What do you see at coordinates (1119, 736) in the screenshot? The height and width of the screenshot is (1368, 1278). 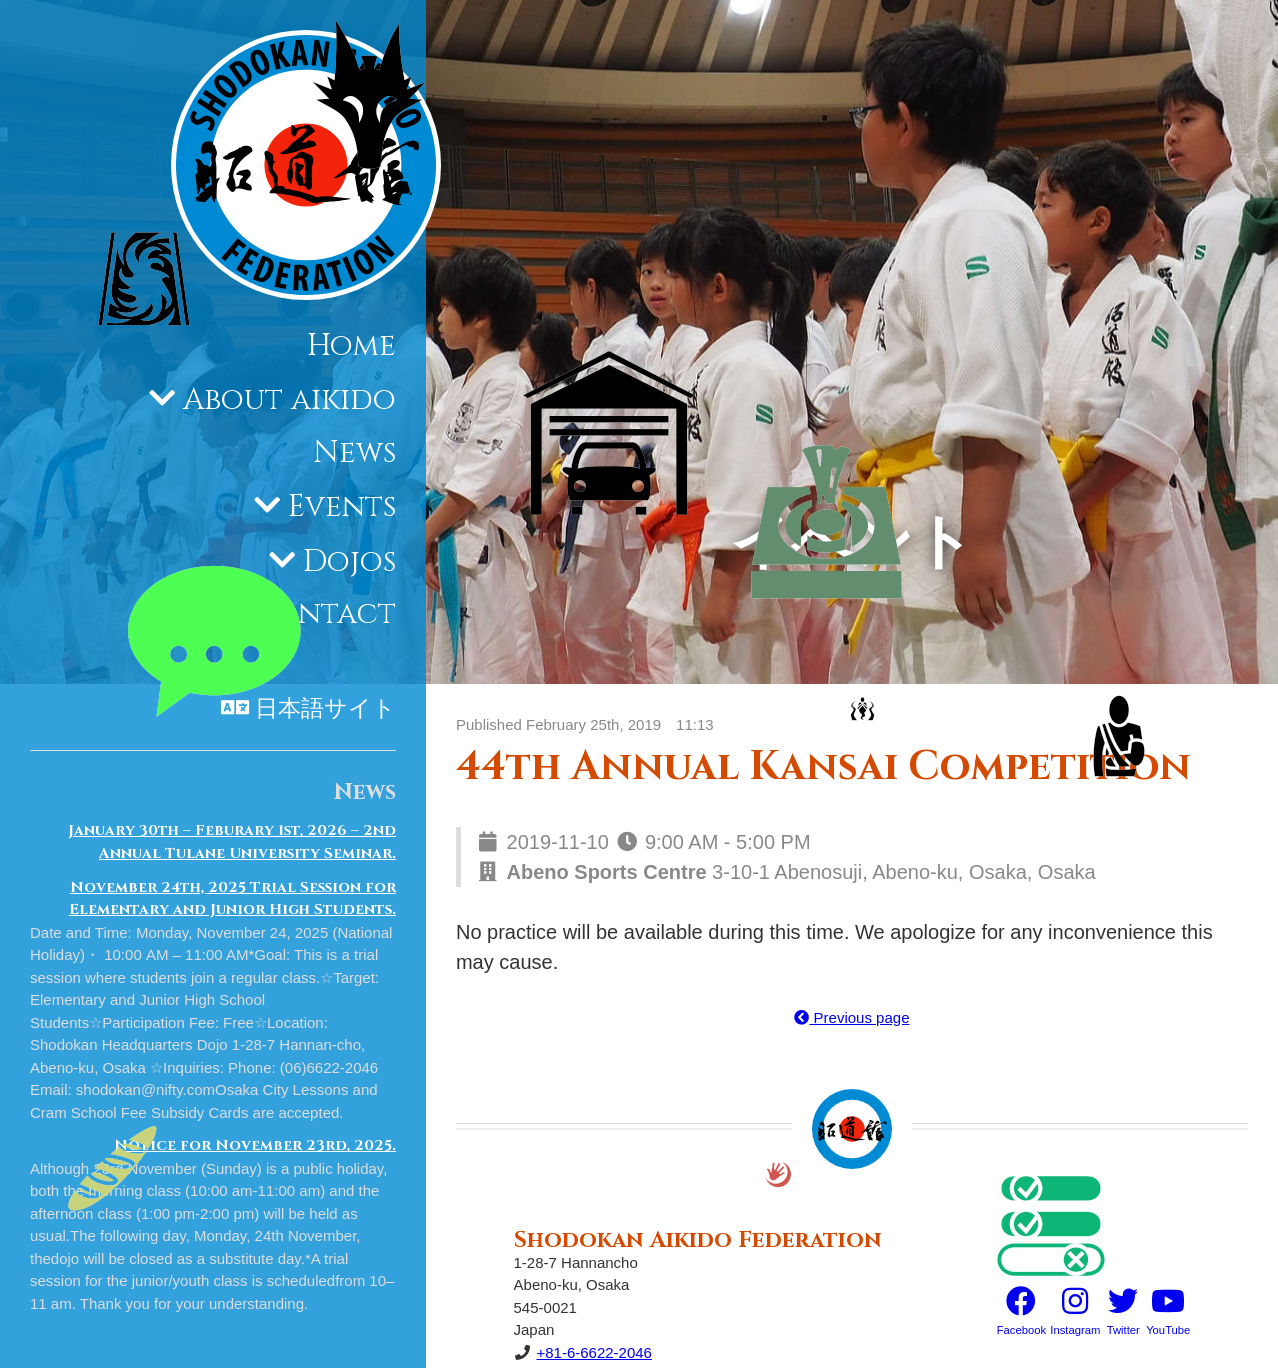 I see `indicates an injury or medical condition` at bounding box center [1119, 736].